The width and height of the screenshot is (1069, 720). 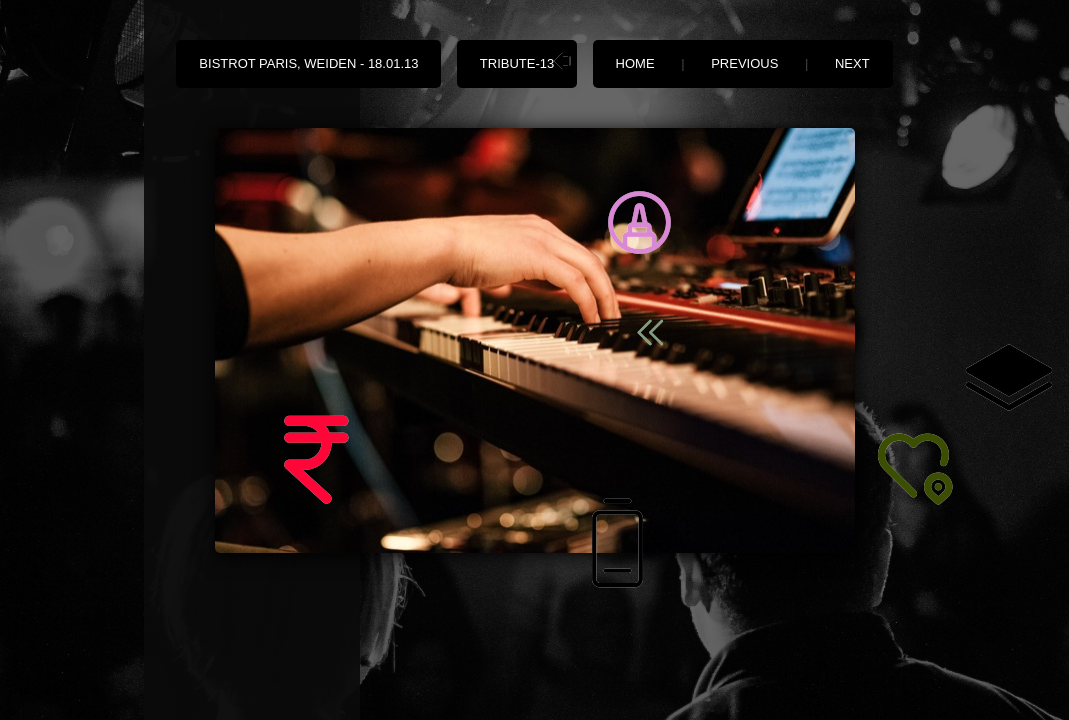 I want to click on view layers or stacked content, so click(x=1009, y=379).